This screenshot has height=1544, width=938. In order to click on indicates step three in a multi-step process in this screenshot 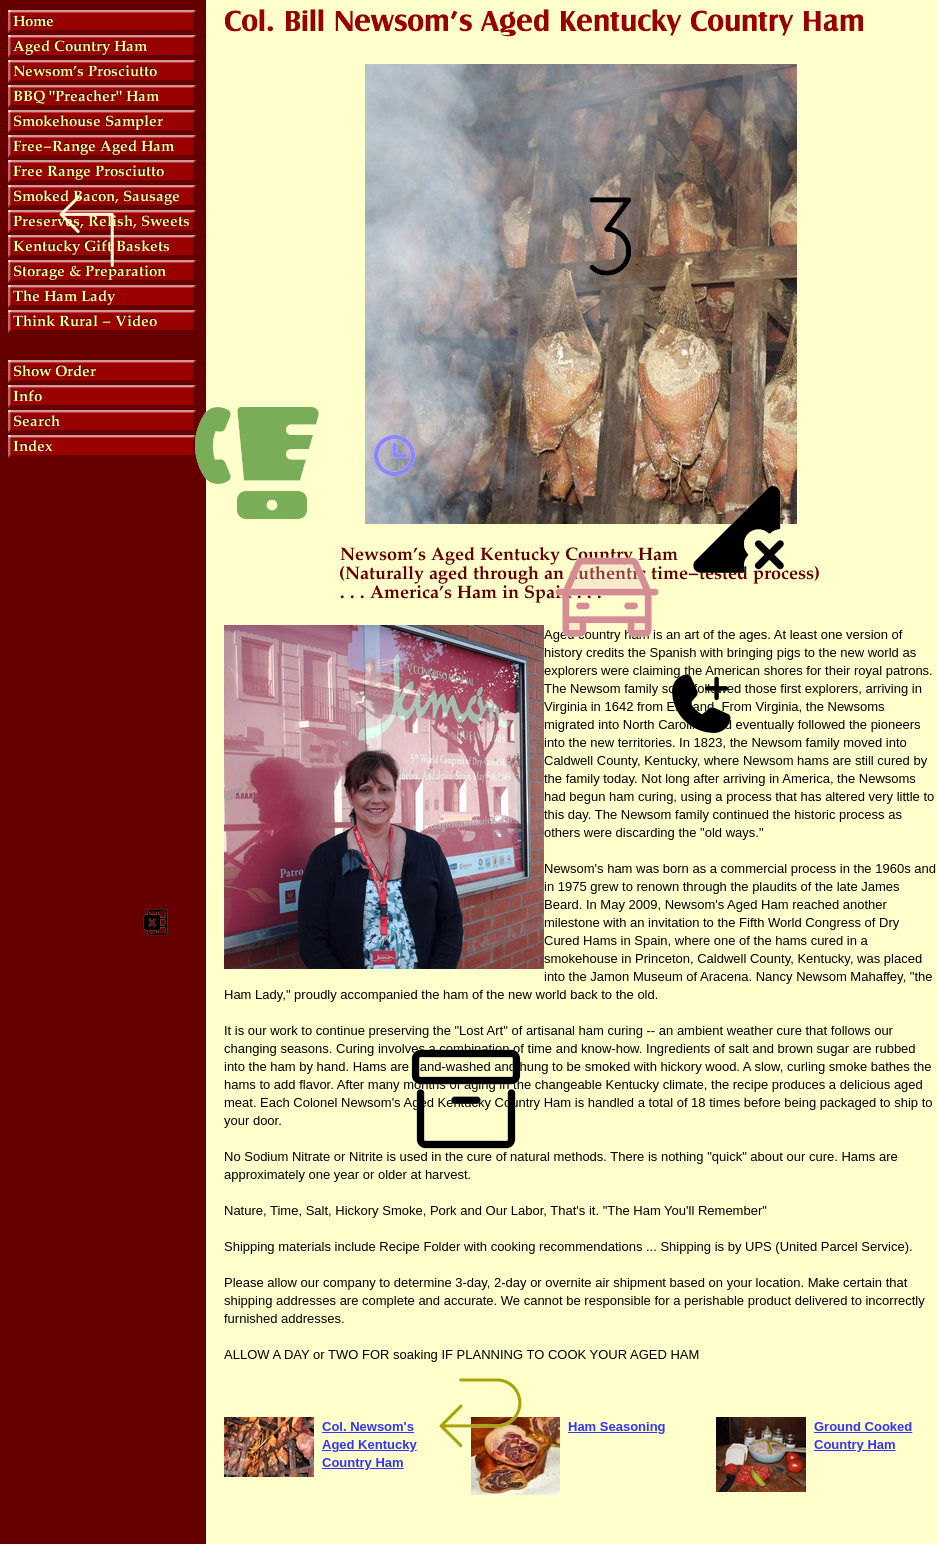, I will do `click(610, 236)`.